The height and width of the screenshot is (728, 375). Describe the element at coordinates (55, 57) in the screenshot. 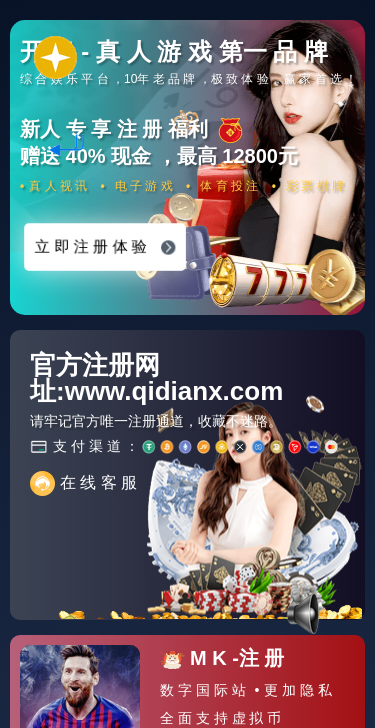

I see `trust or authorize a bluetooth device` at that location.